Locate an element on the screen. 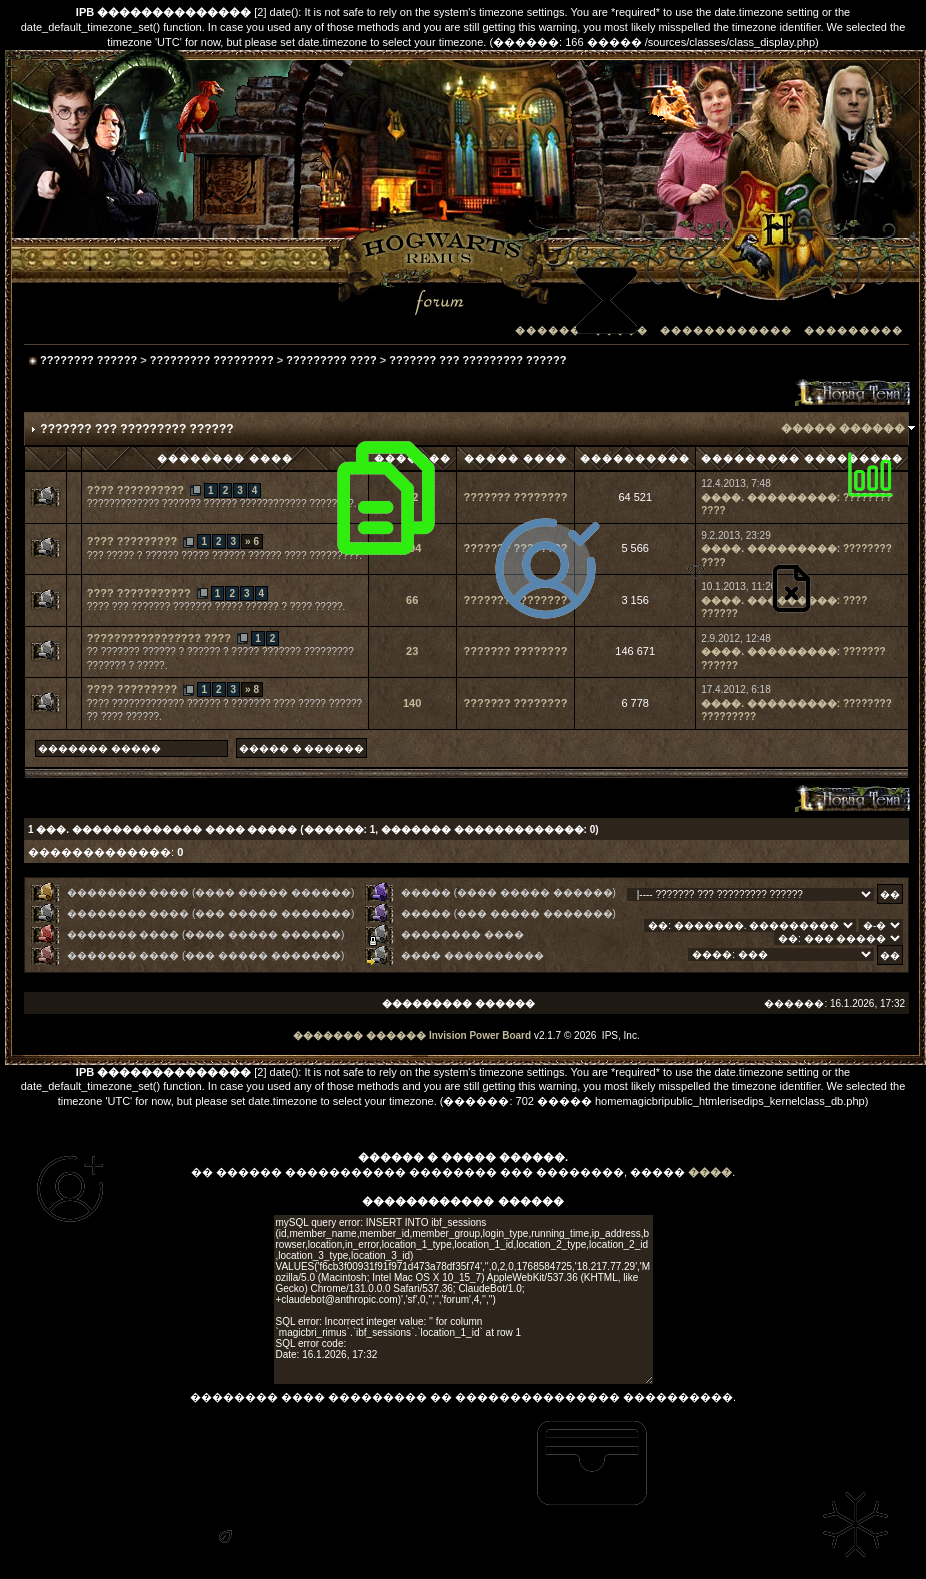 The height and width of the screenshot is (1579, 926). access your wallet or saved payment methods is located at coordinates (592, 1463).